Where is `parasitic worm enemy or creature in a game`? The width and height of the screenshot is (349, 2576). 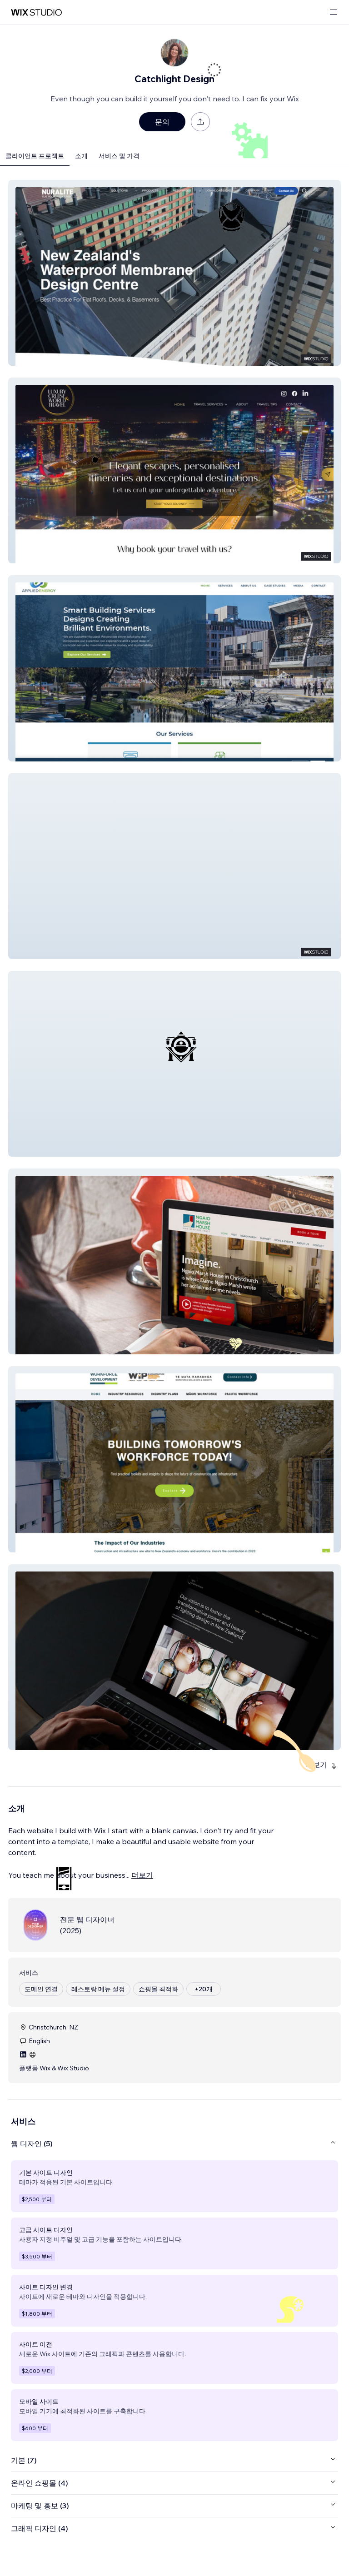 parasitic worm enemy or creature in a game is located at coordinates (290, 2309).